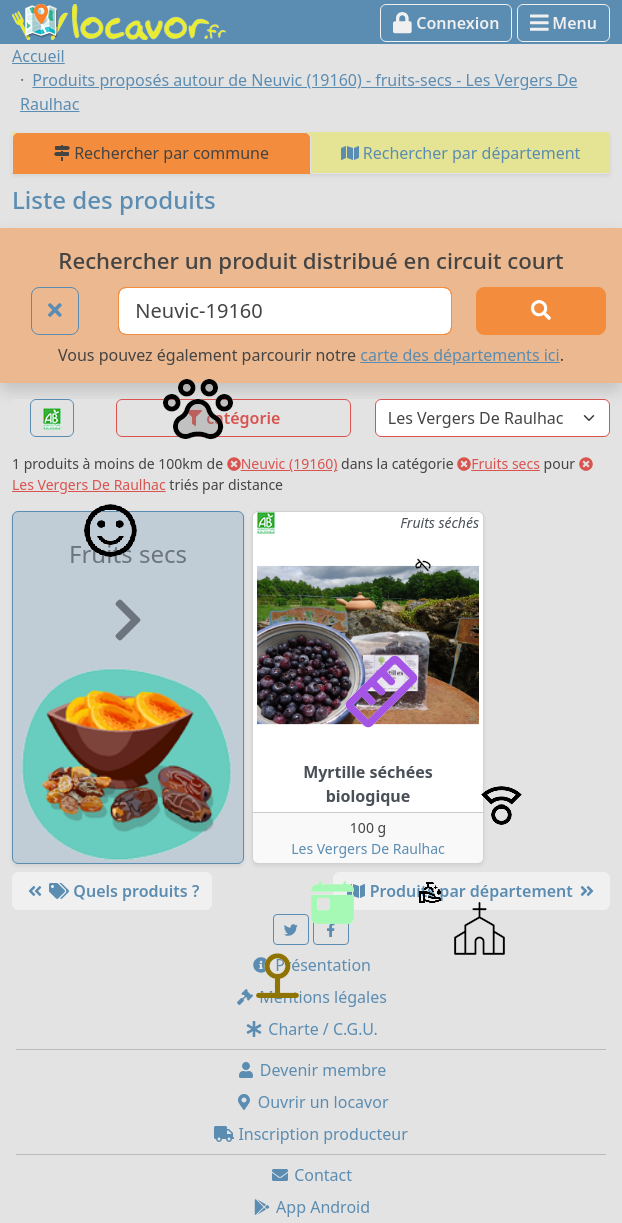  What do you see at coordinates (381, 691) in the screenshot?
I see `access measurement tools` at bounding box center [381, 691].